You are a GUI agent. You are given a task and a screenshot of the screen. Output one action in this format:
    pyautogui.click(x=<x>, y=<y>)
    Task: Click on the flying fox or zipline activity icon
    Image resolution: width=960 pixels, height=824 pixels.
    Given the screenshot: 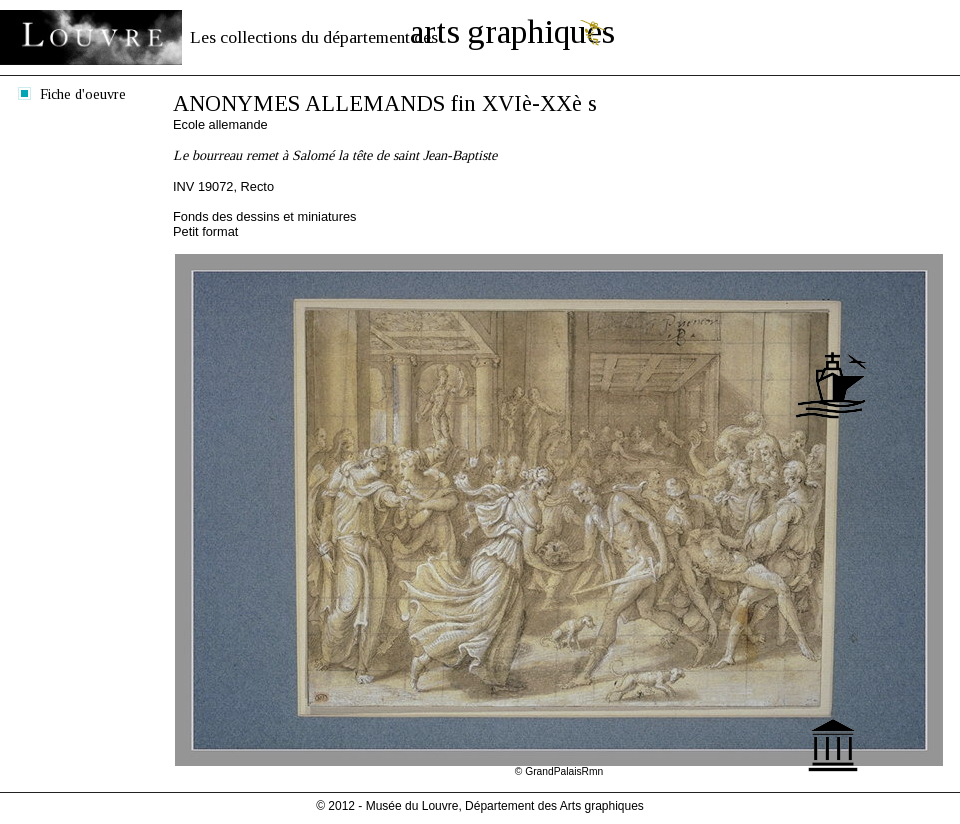 What is the action you would take?
    pyautogui.click(x=591, y=33)
    